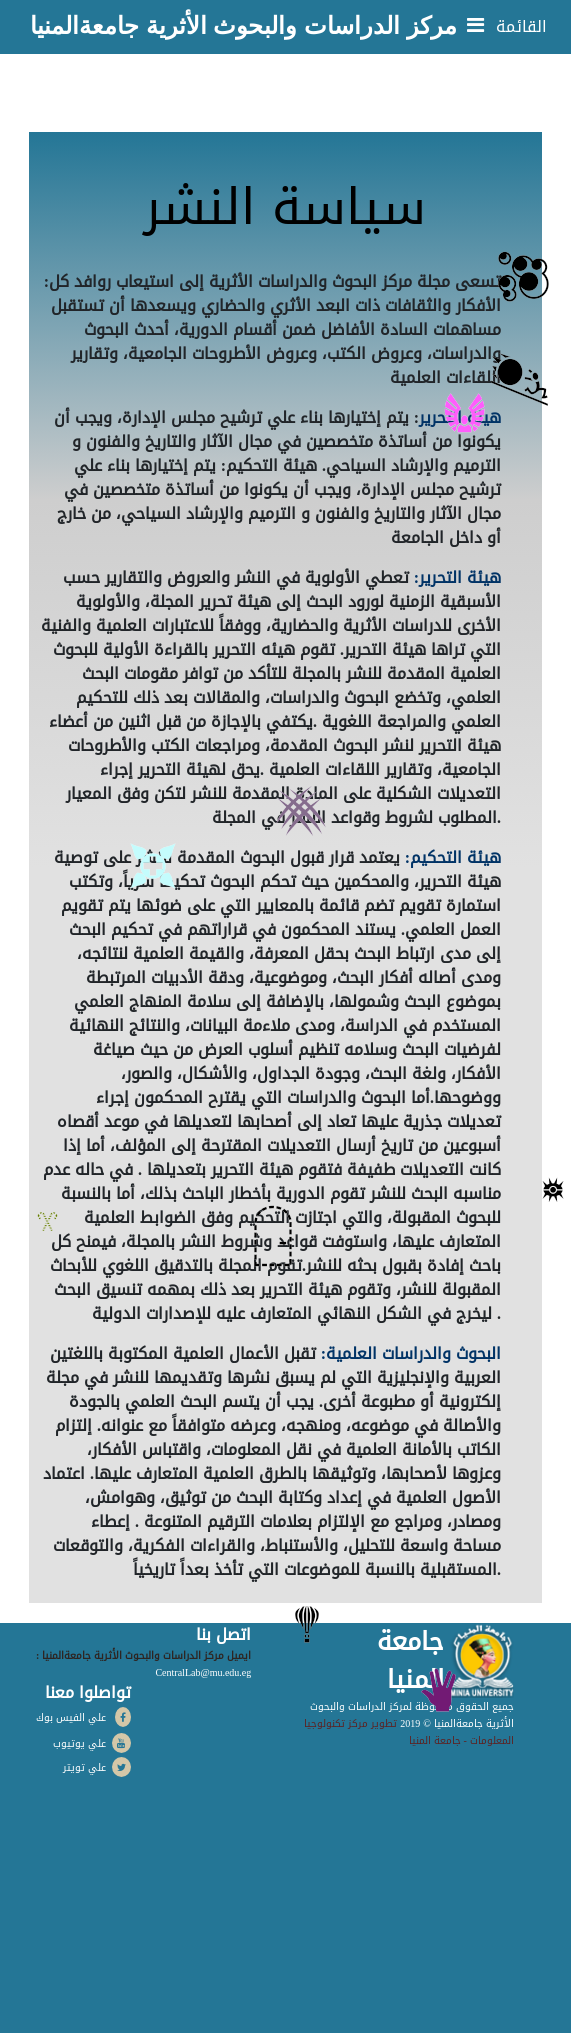 The image size is (571, 2033). I want to click on discover a hidden passage or secret area, so click(273, 1236).